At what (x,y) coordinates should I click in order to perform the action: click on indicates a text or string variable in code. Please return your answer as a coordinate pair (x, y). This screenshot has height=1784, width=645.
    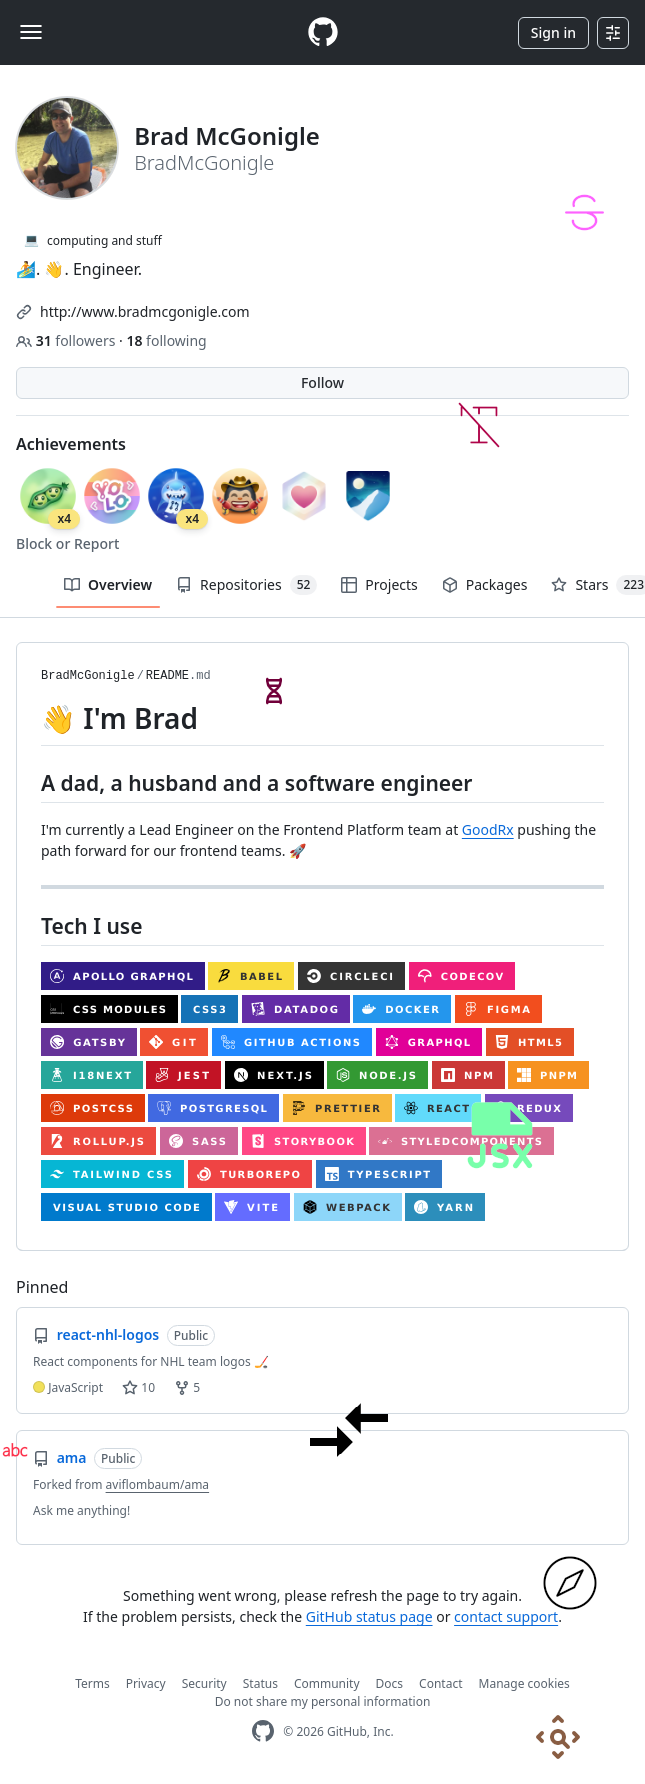
    Looking at the image, I should click on (15, 1451).